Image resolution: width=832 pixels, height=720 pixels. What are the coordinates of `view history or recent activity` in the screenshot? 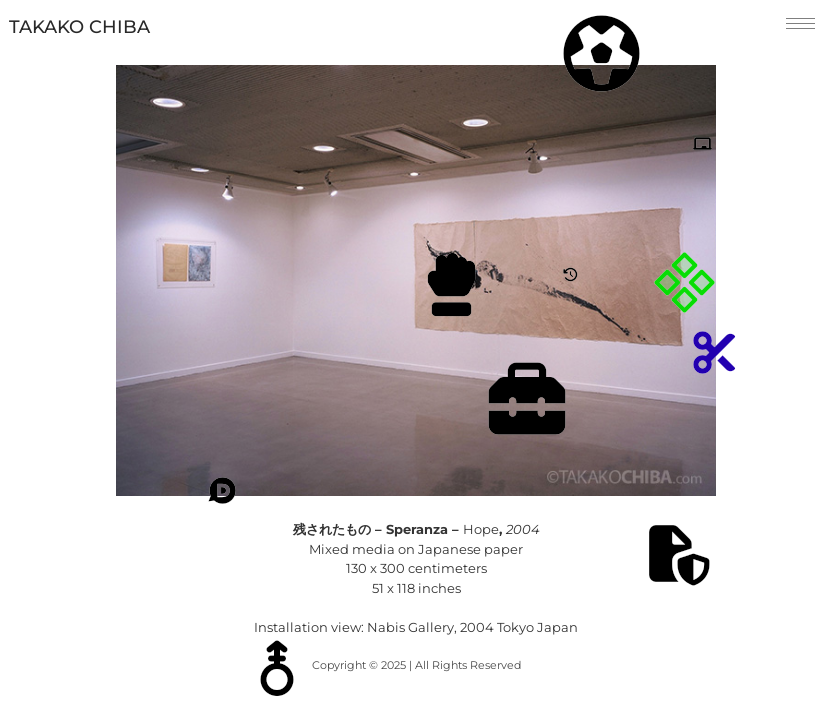 It's located at (570, 274).